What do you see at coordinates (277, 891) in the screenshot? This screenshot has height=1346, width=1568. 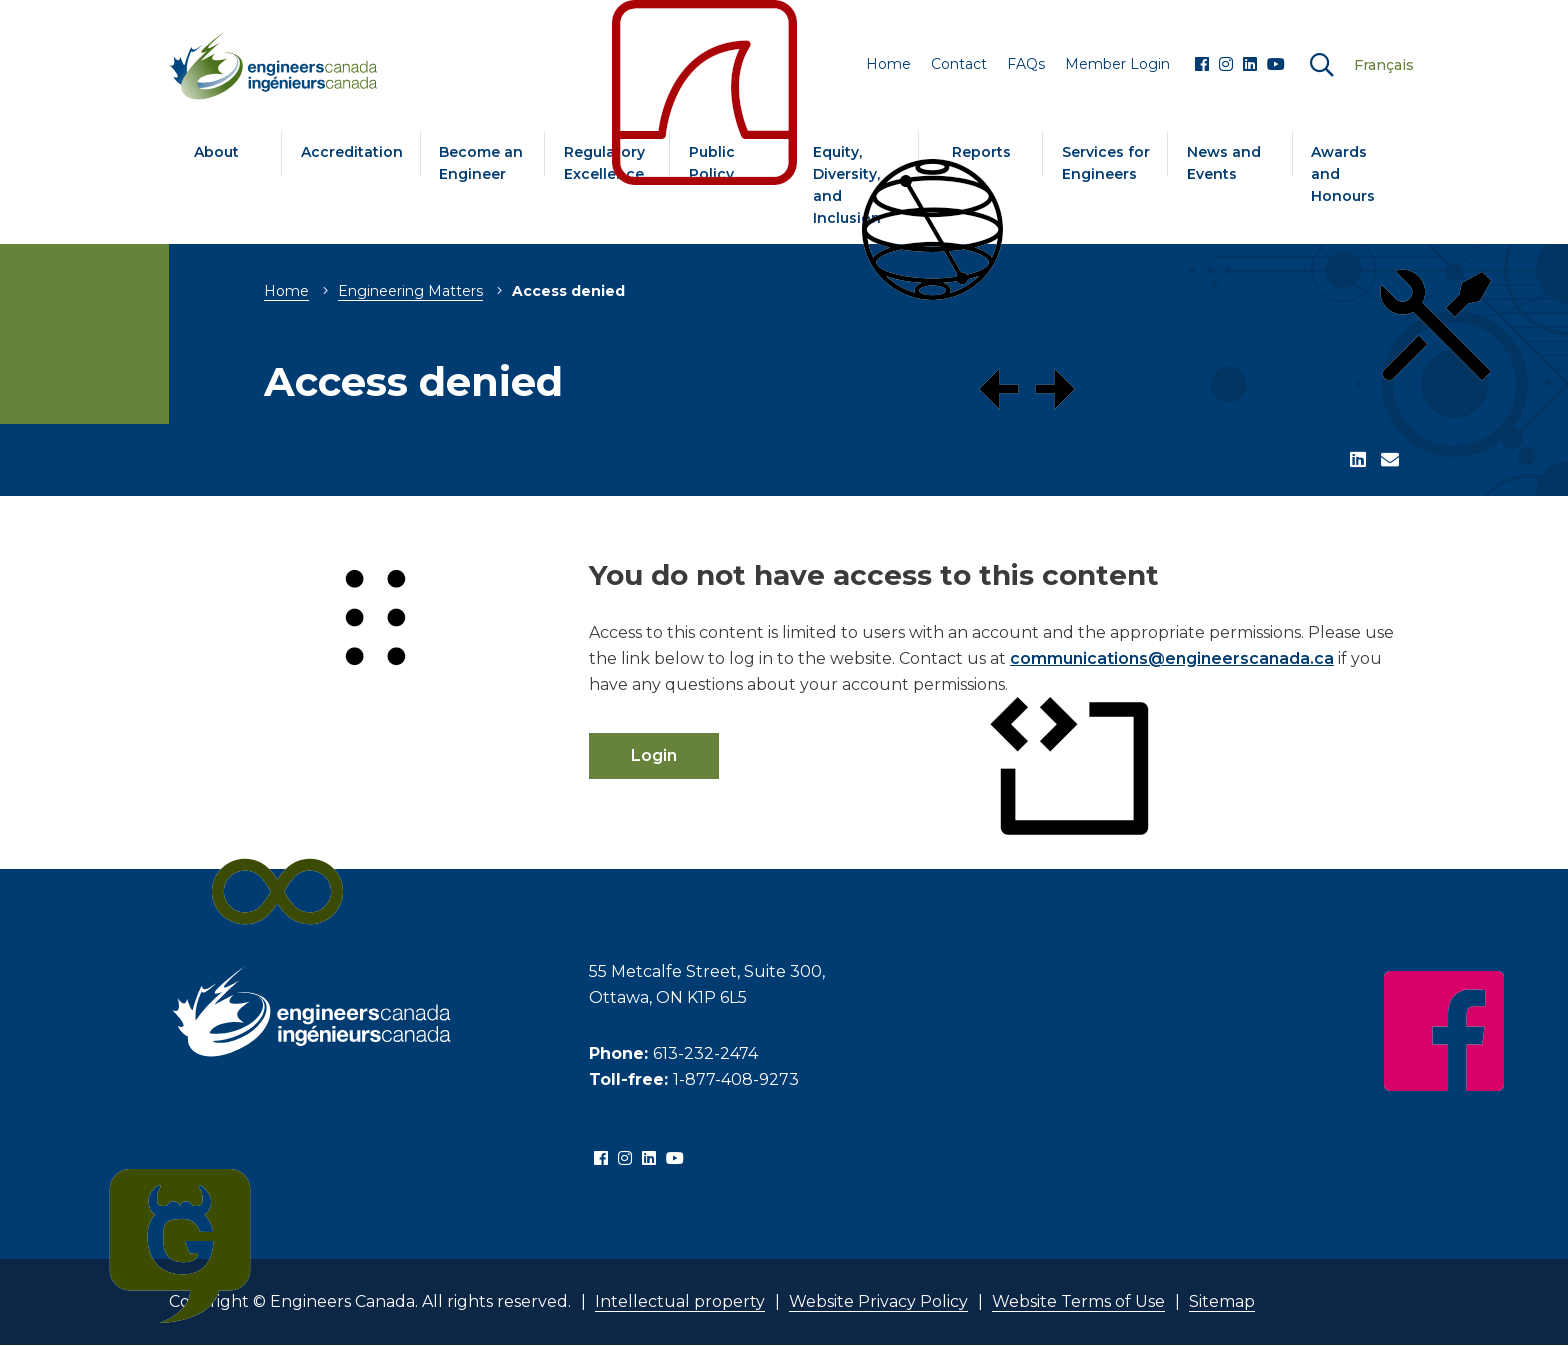 I see `indicates unlimited or infinite content` at bounding box center [277, 891].